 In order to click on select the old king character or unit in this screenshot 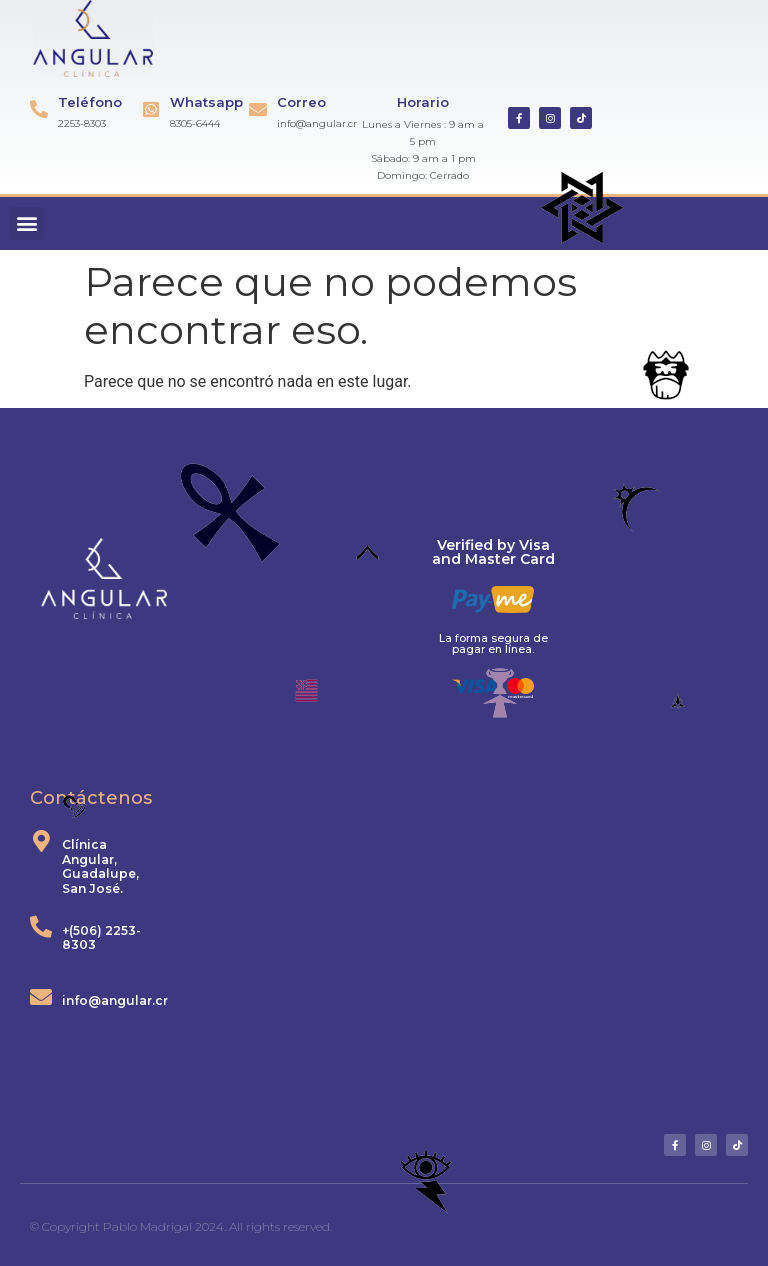, I will do `click(666, 375)`.